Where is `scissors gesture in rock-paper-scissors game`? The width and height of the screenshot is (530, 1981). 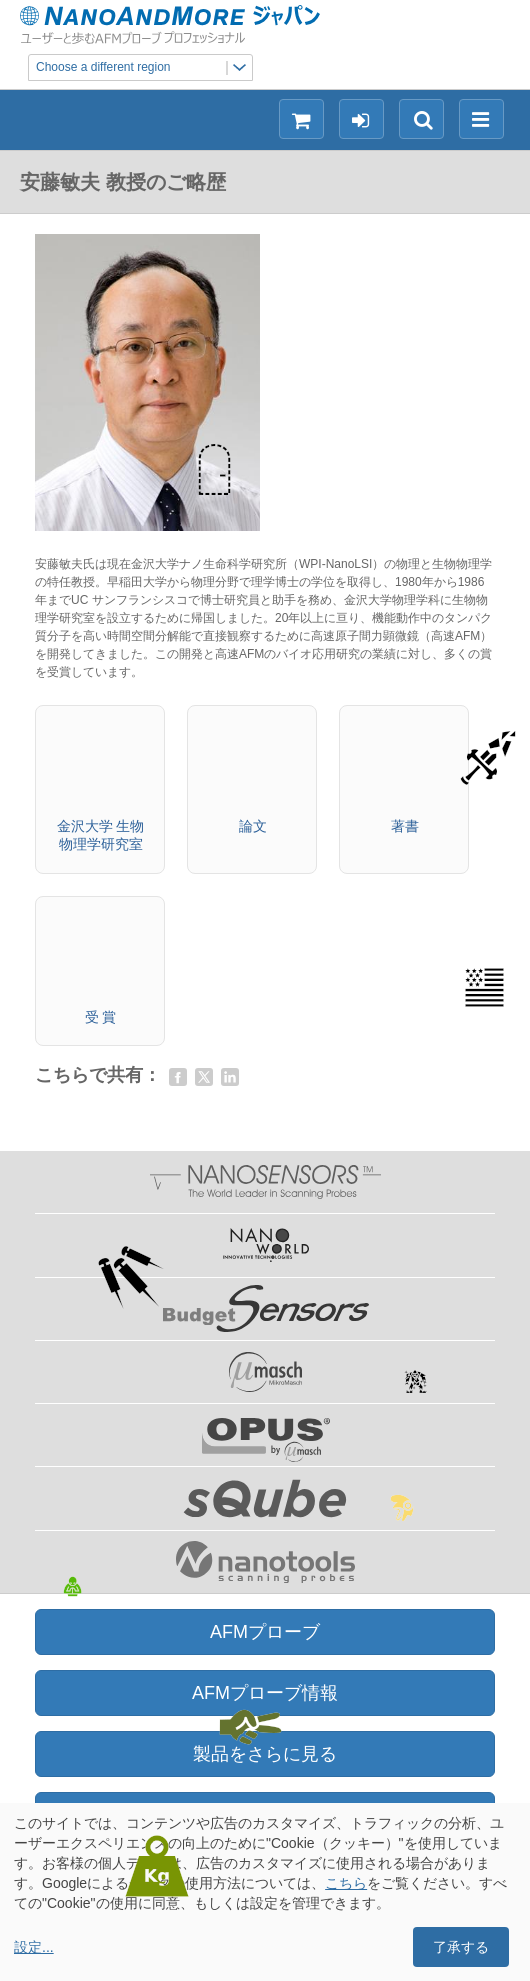 scissors gesture in rock-paper-scissors game is located at coordinates (251, 1723).